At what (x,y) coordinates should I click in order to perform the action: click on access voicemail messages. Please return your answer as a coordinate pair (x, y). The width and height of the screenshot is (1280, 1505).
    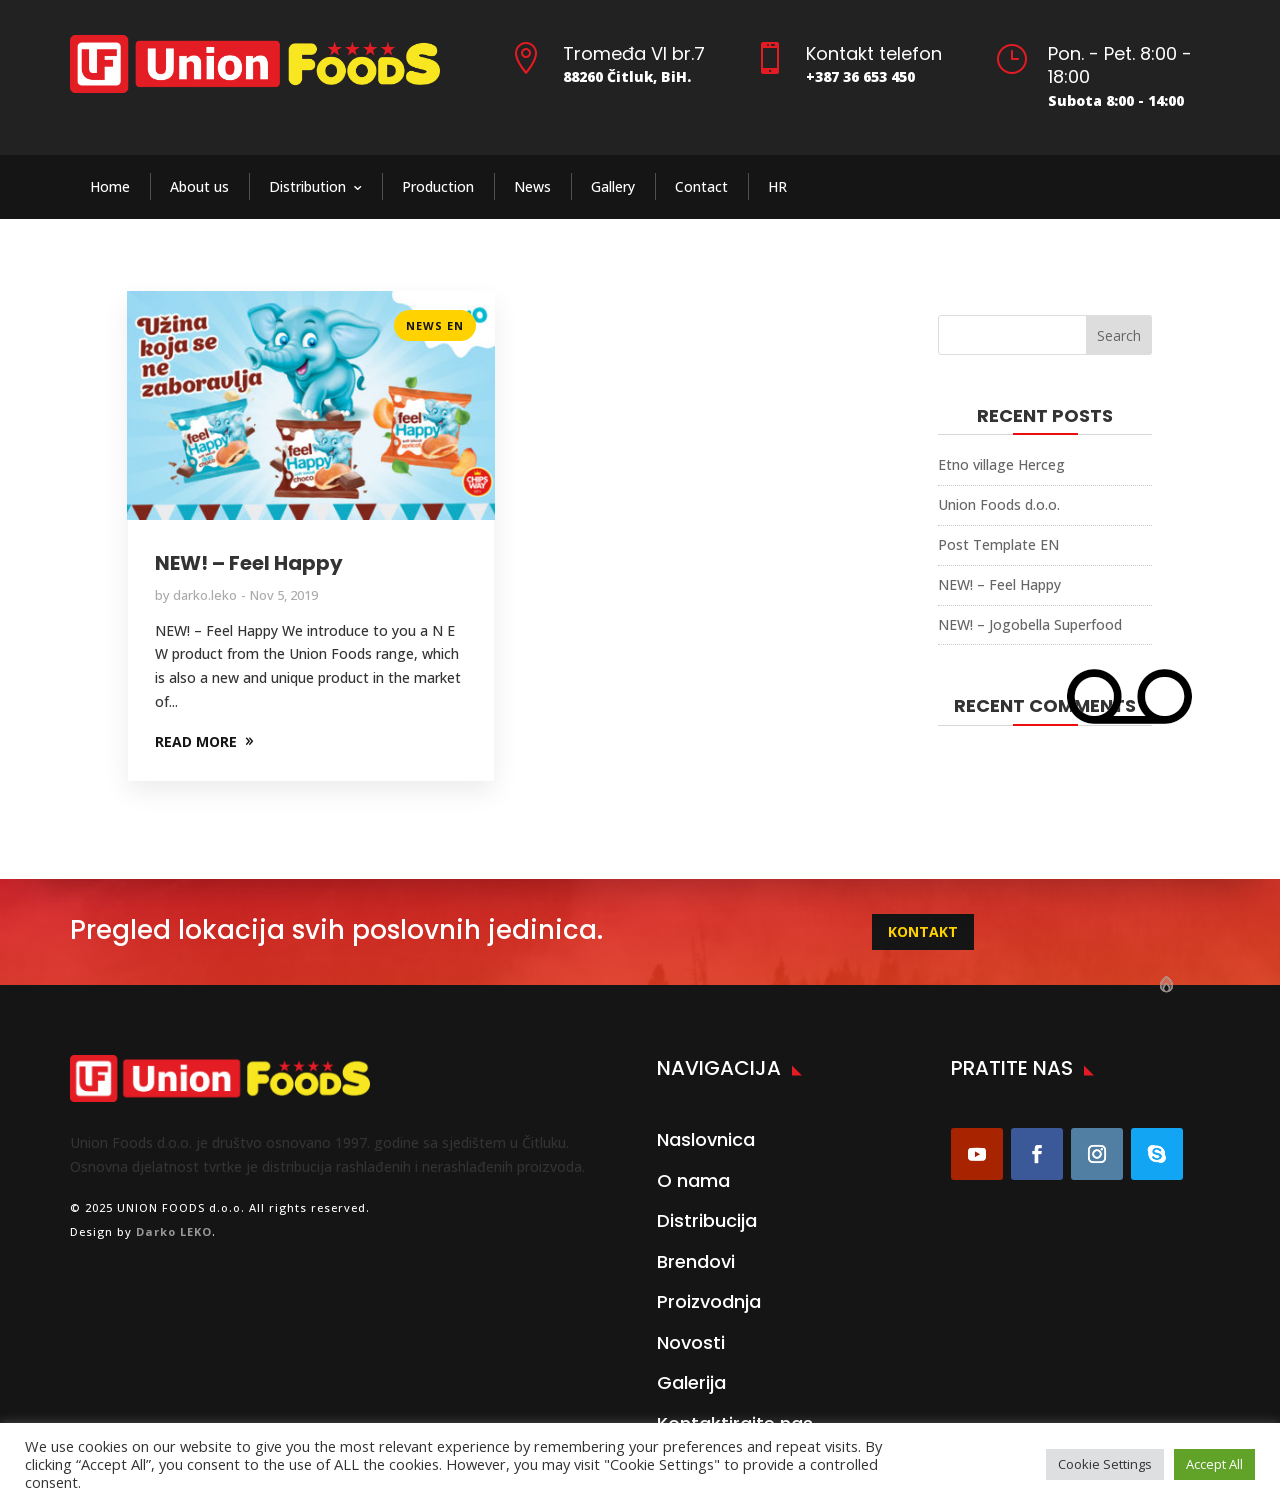
    Looking at the image, I should click on (1129, 696).